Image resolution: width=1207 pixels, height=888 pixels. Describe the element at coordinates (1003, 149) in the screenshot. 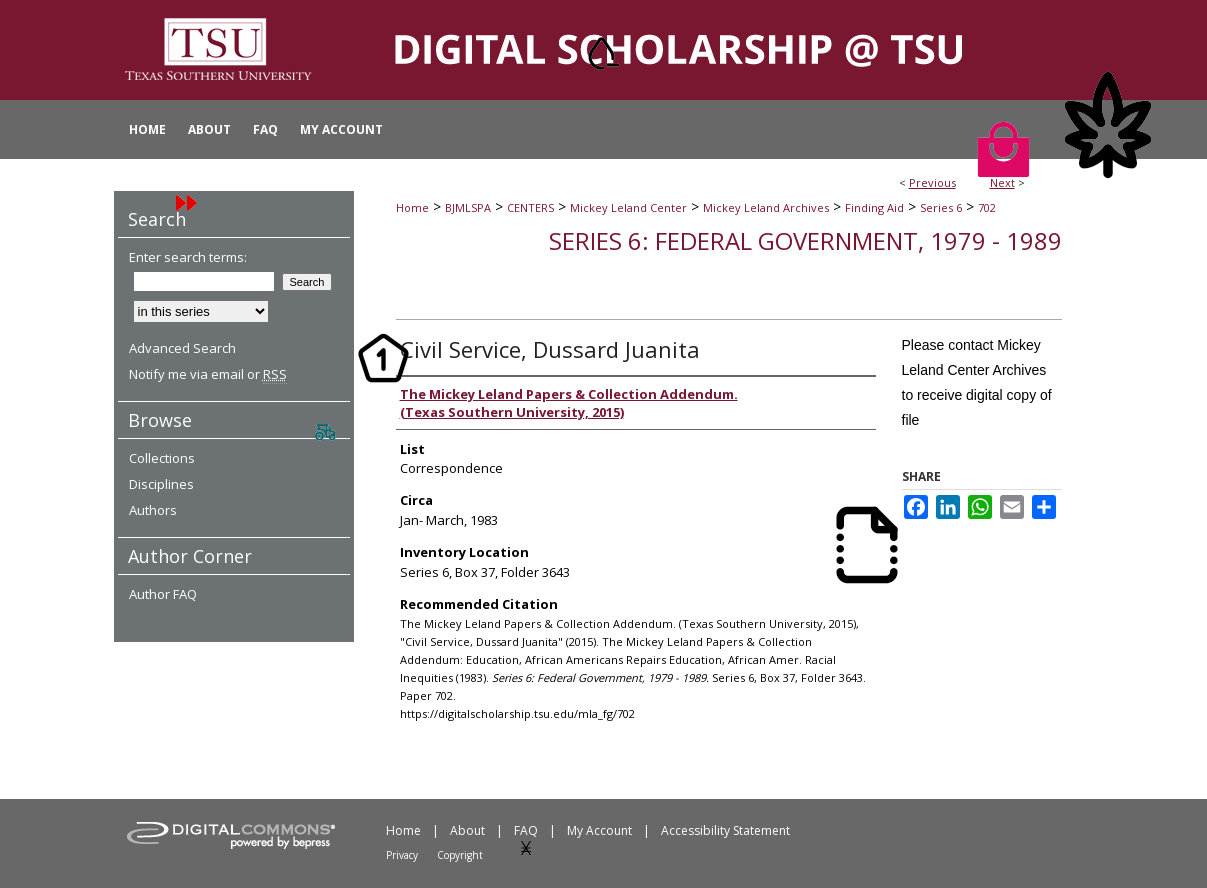

I see `view your shopping bag` at that location.